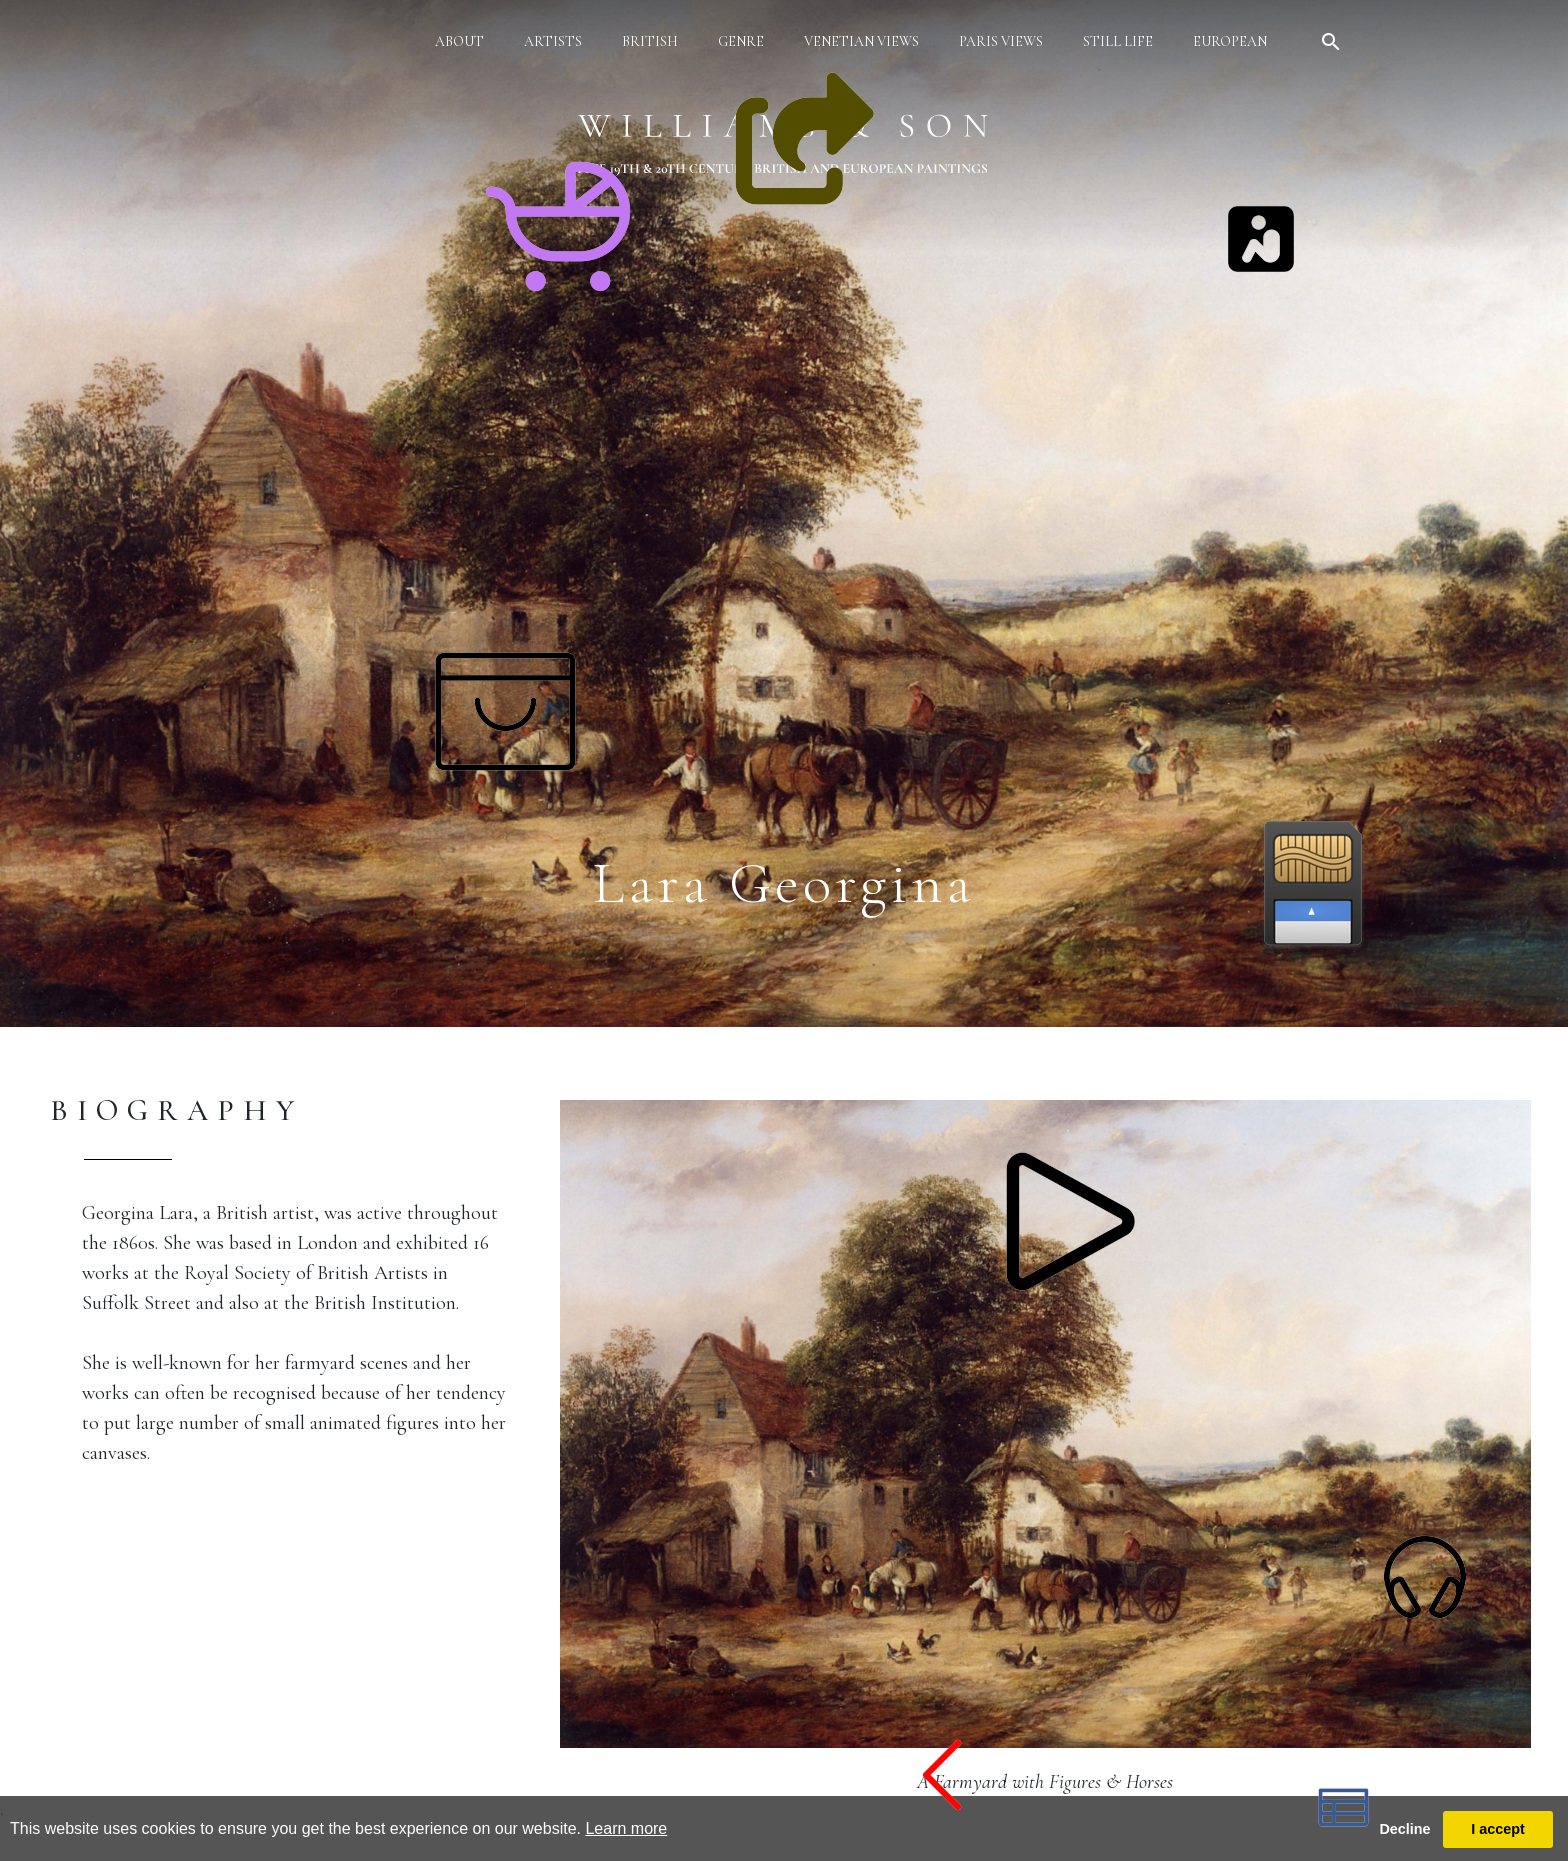  I want to click on go back to the previous screen, so click(942, 1775).